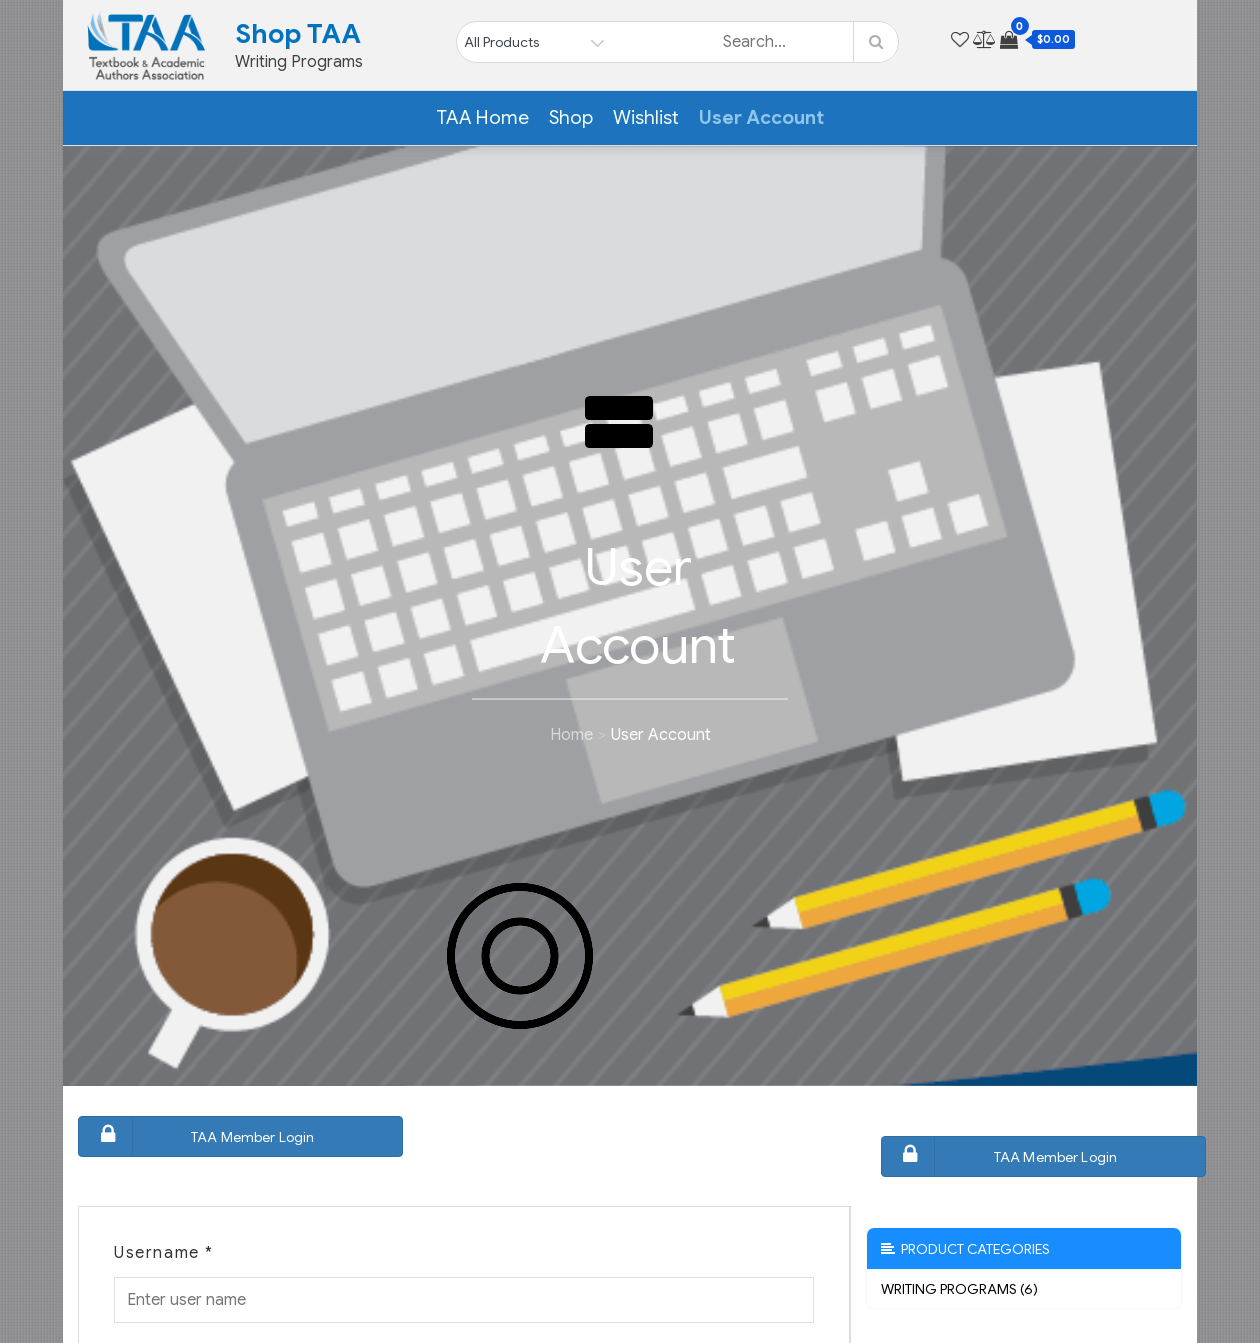 Image resolution: width=1260 pixels, height=1343 pixels. Describe the element at coordinates (617, 424) in the screenshot. I see `switch to stream or list view` at that location.